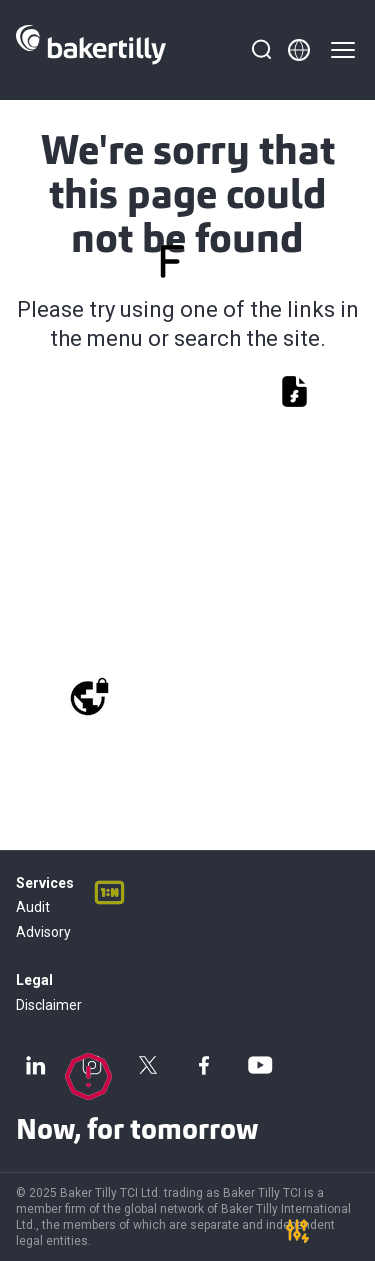  I want to click on indicates a one-to-many database relationship, so click(109, 892).